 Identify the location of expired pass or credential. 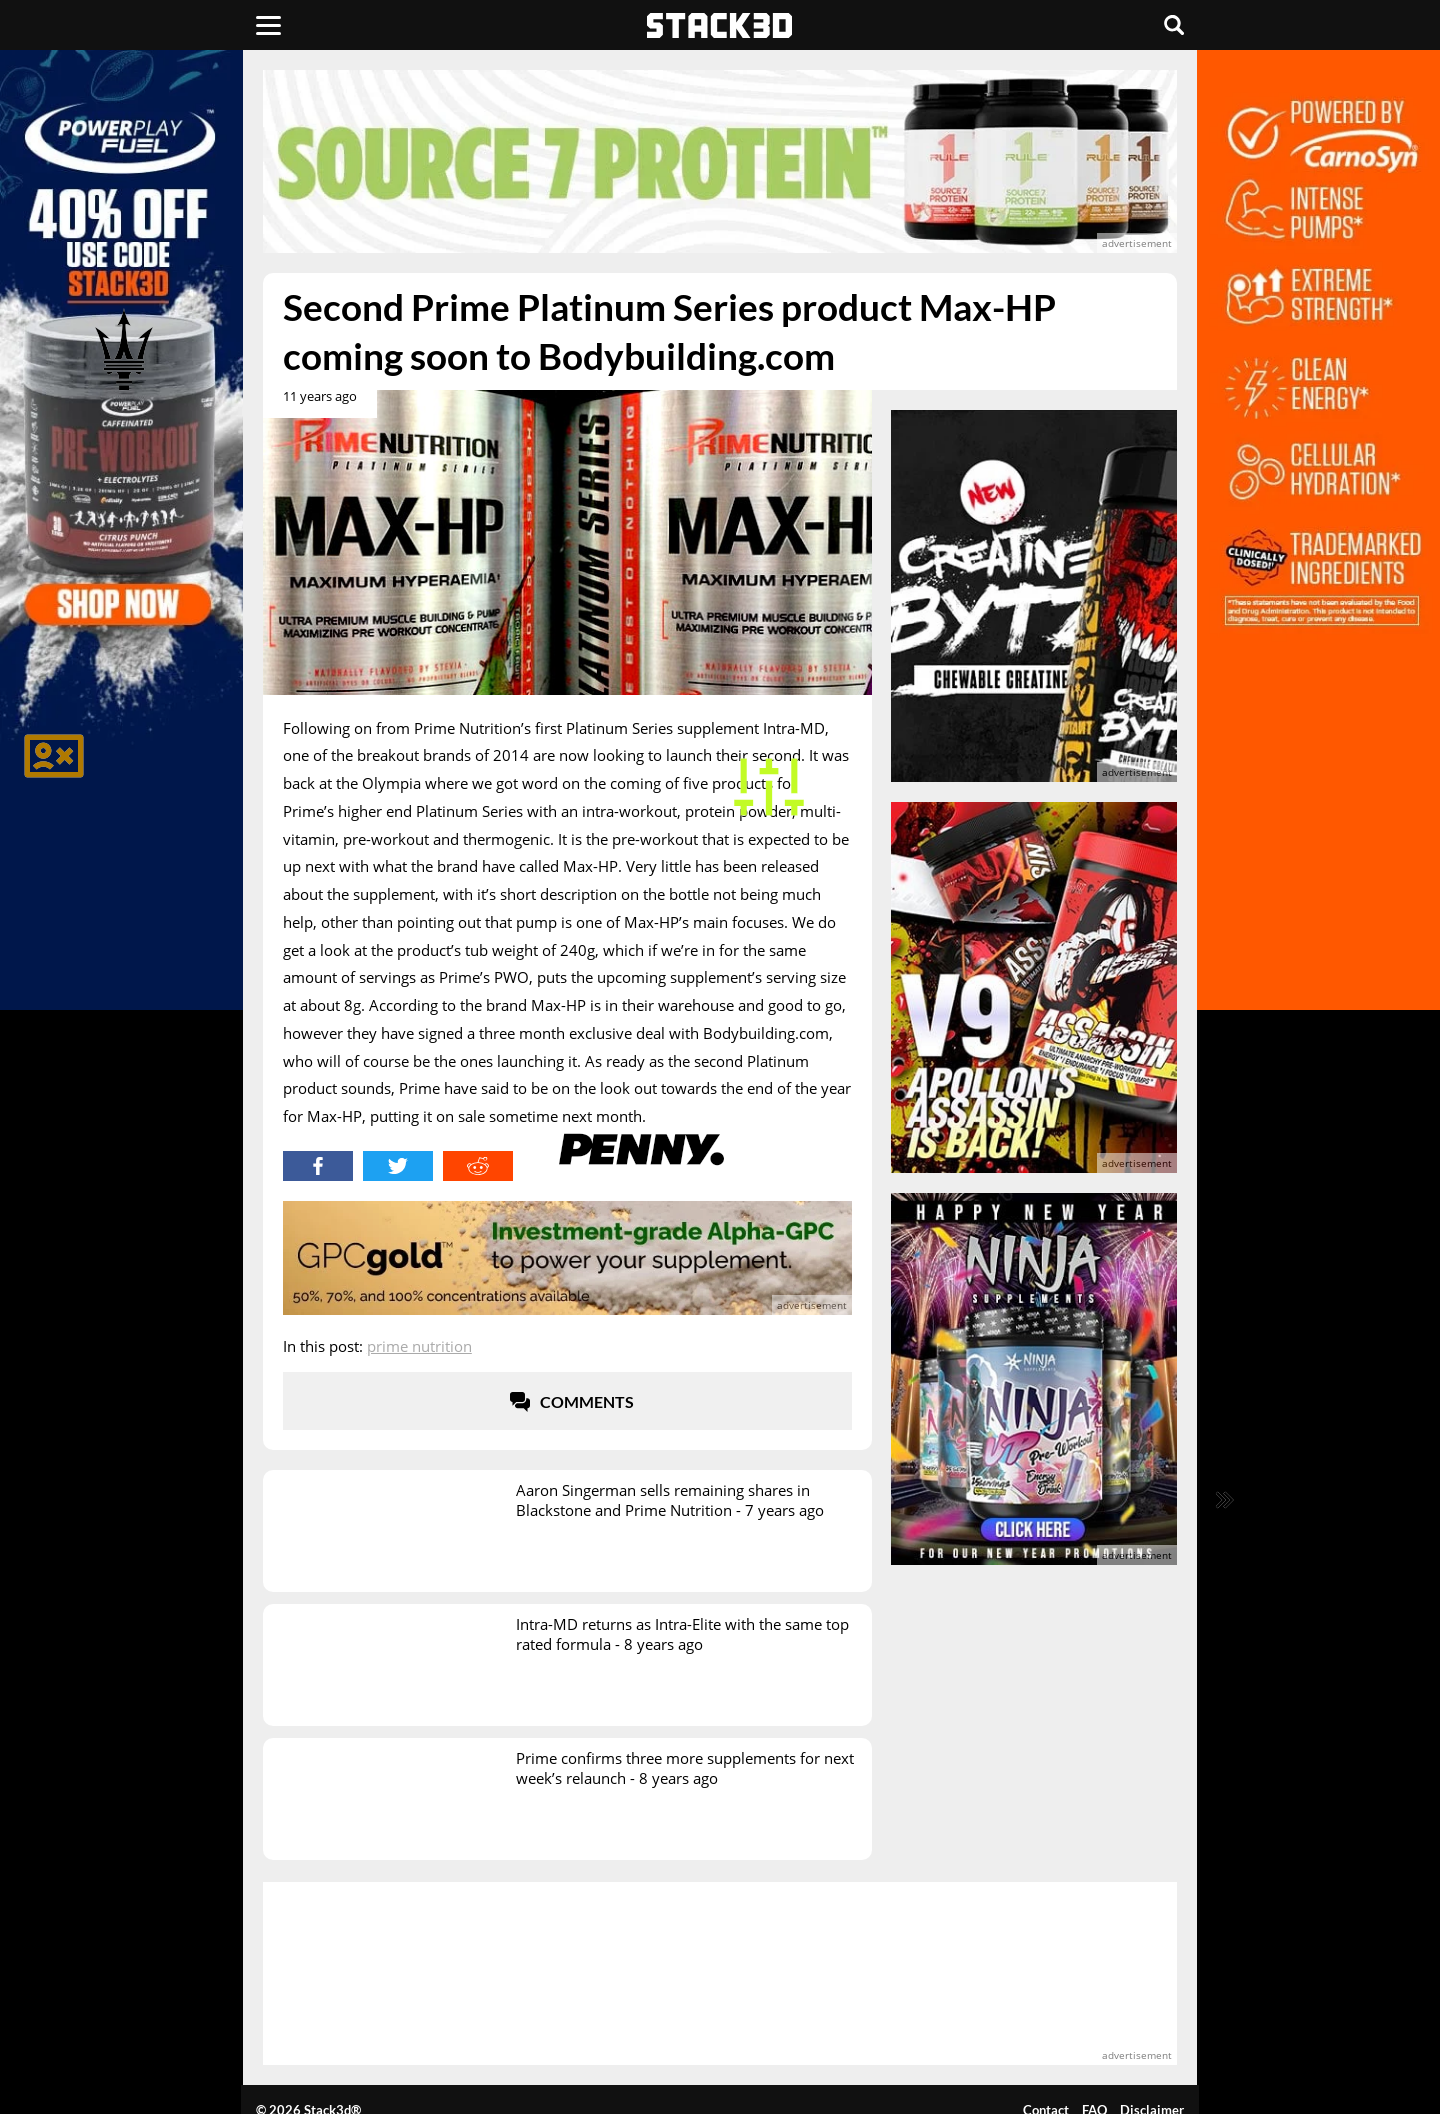
(54, 756).